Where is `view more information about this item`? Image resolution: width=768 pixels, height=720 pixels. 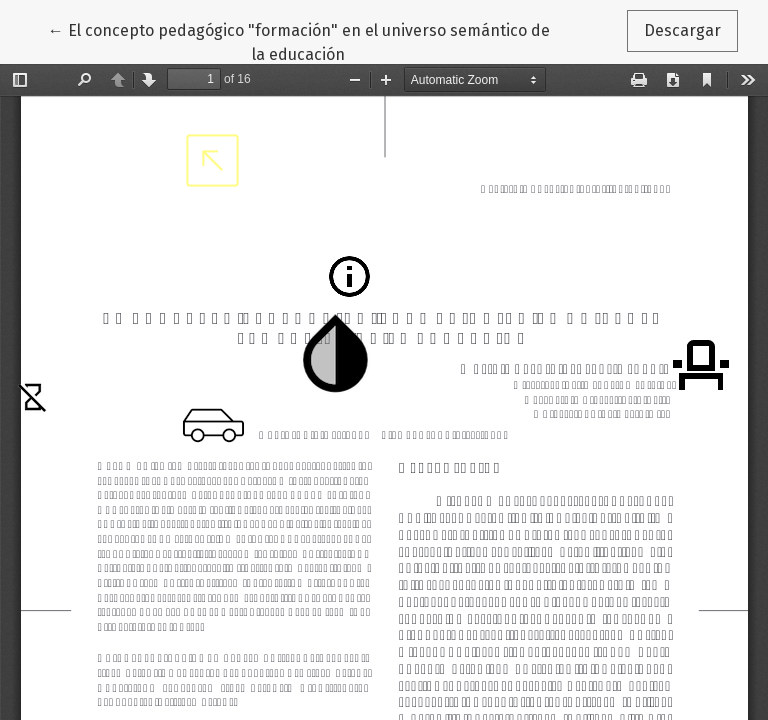
view more information about this item is located at coordinates (349, 276).